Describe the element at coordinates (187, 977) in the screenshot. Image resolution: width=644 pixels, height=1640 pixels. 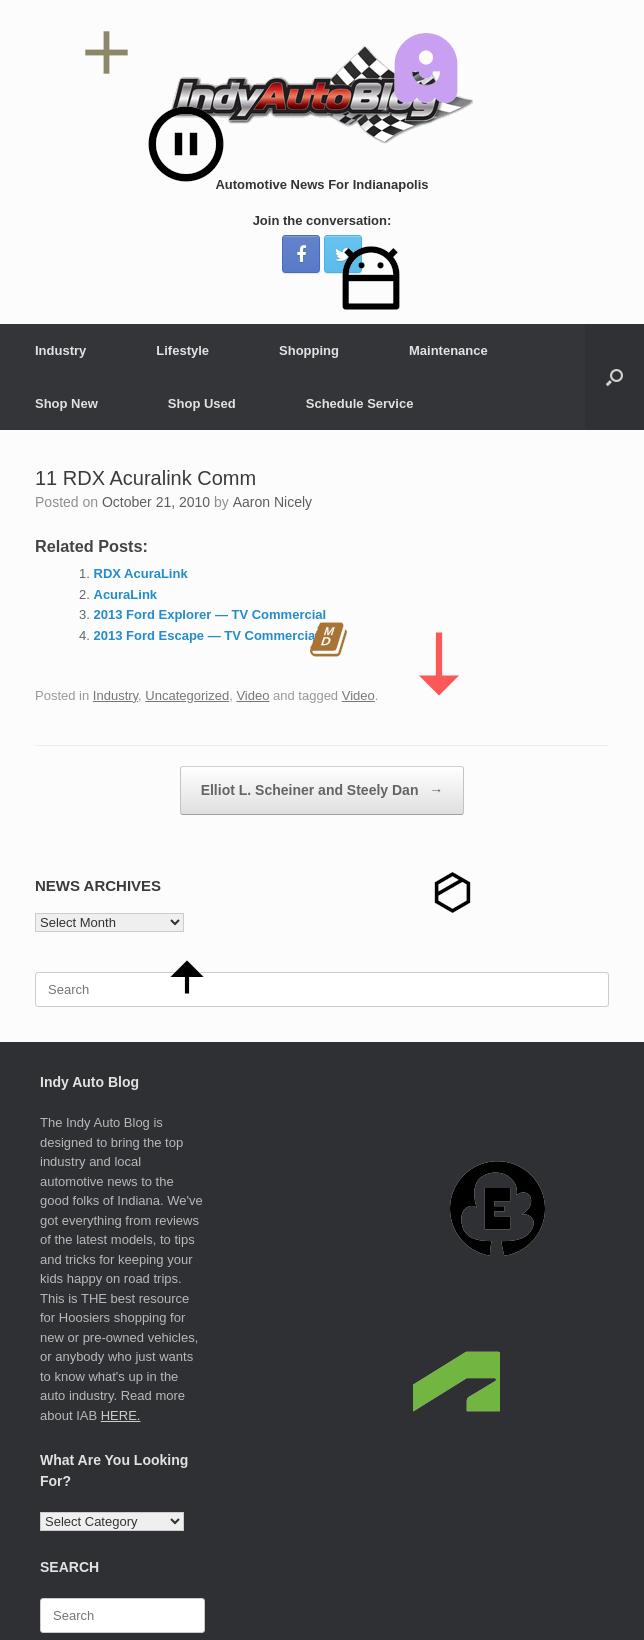
I see `scroll to top of page` at that location.